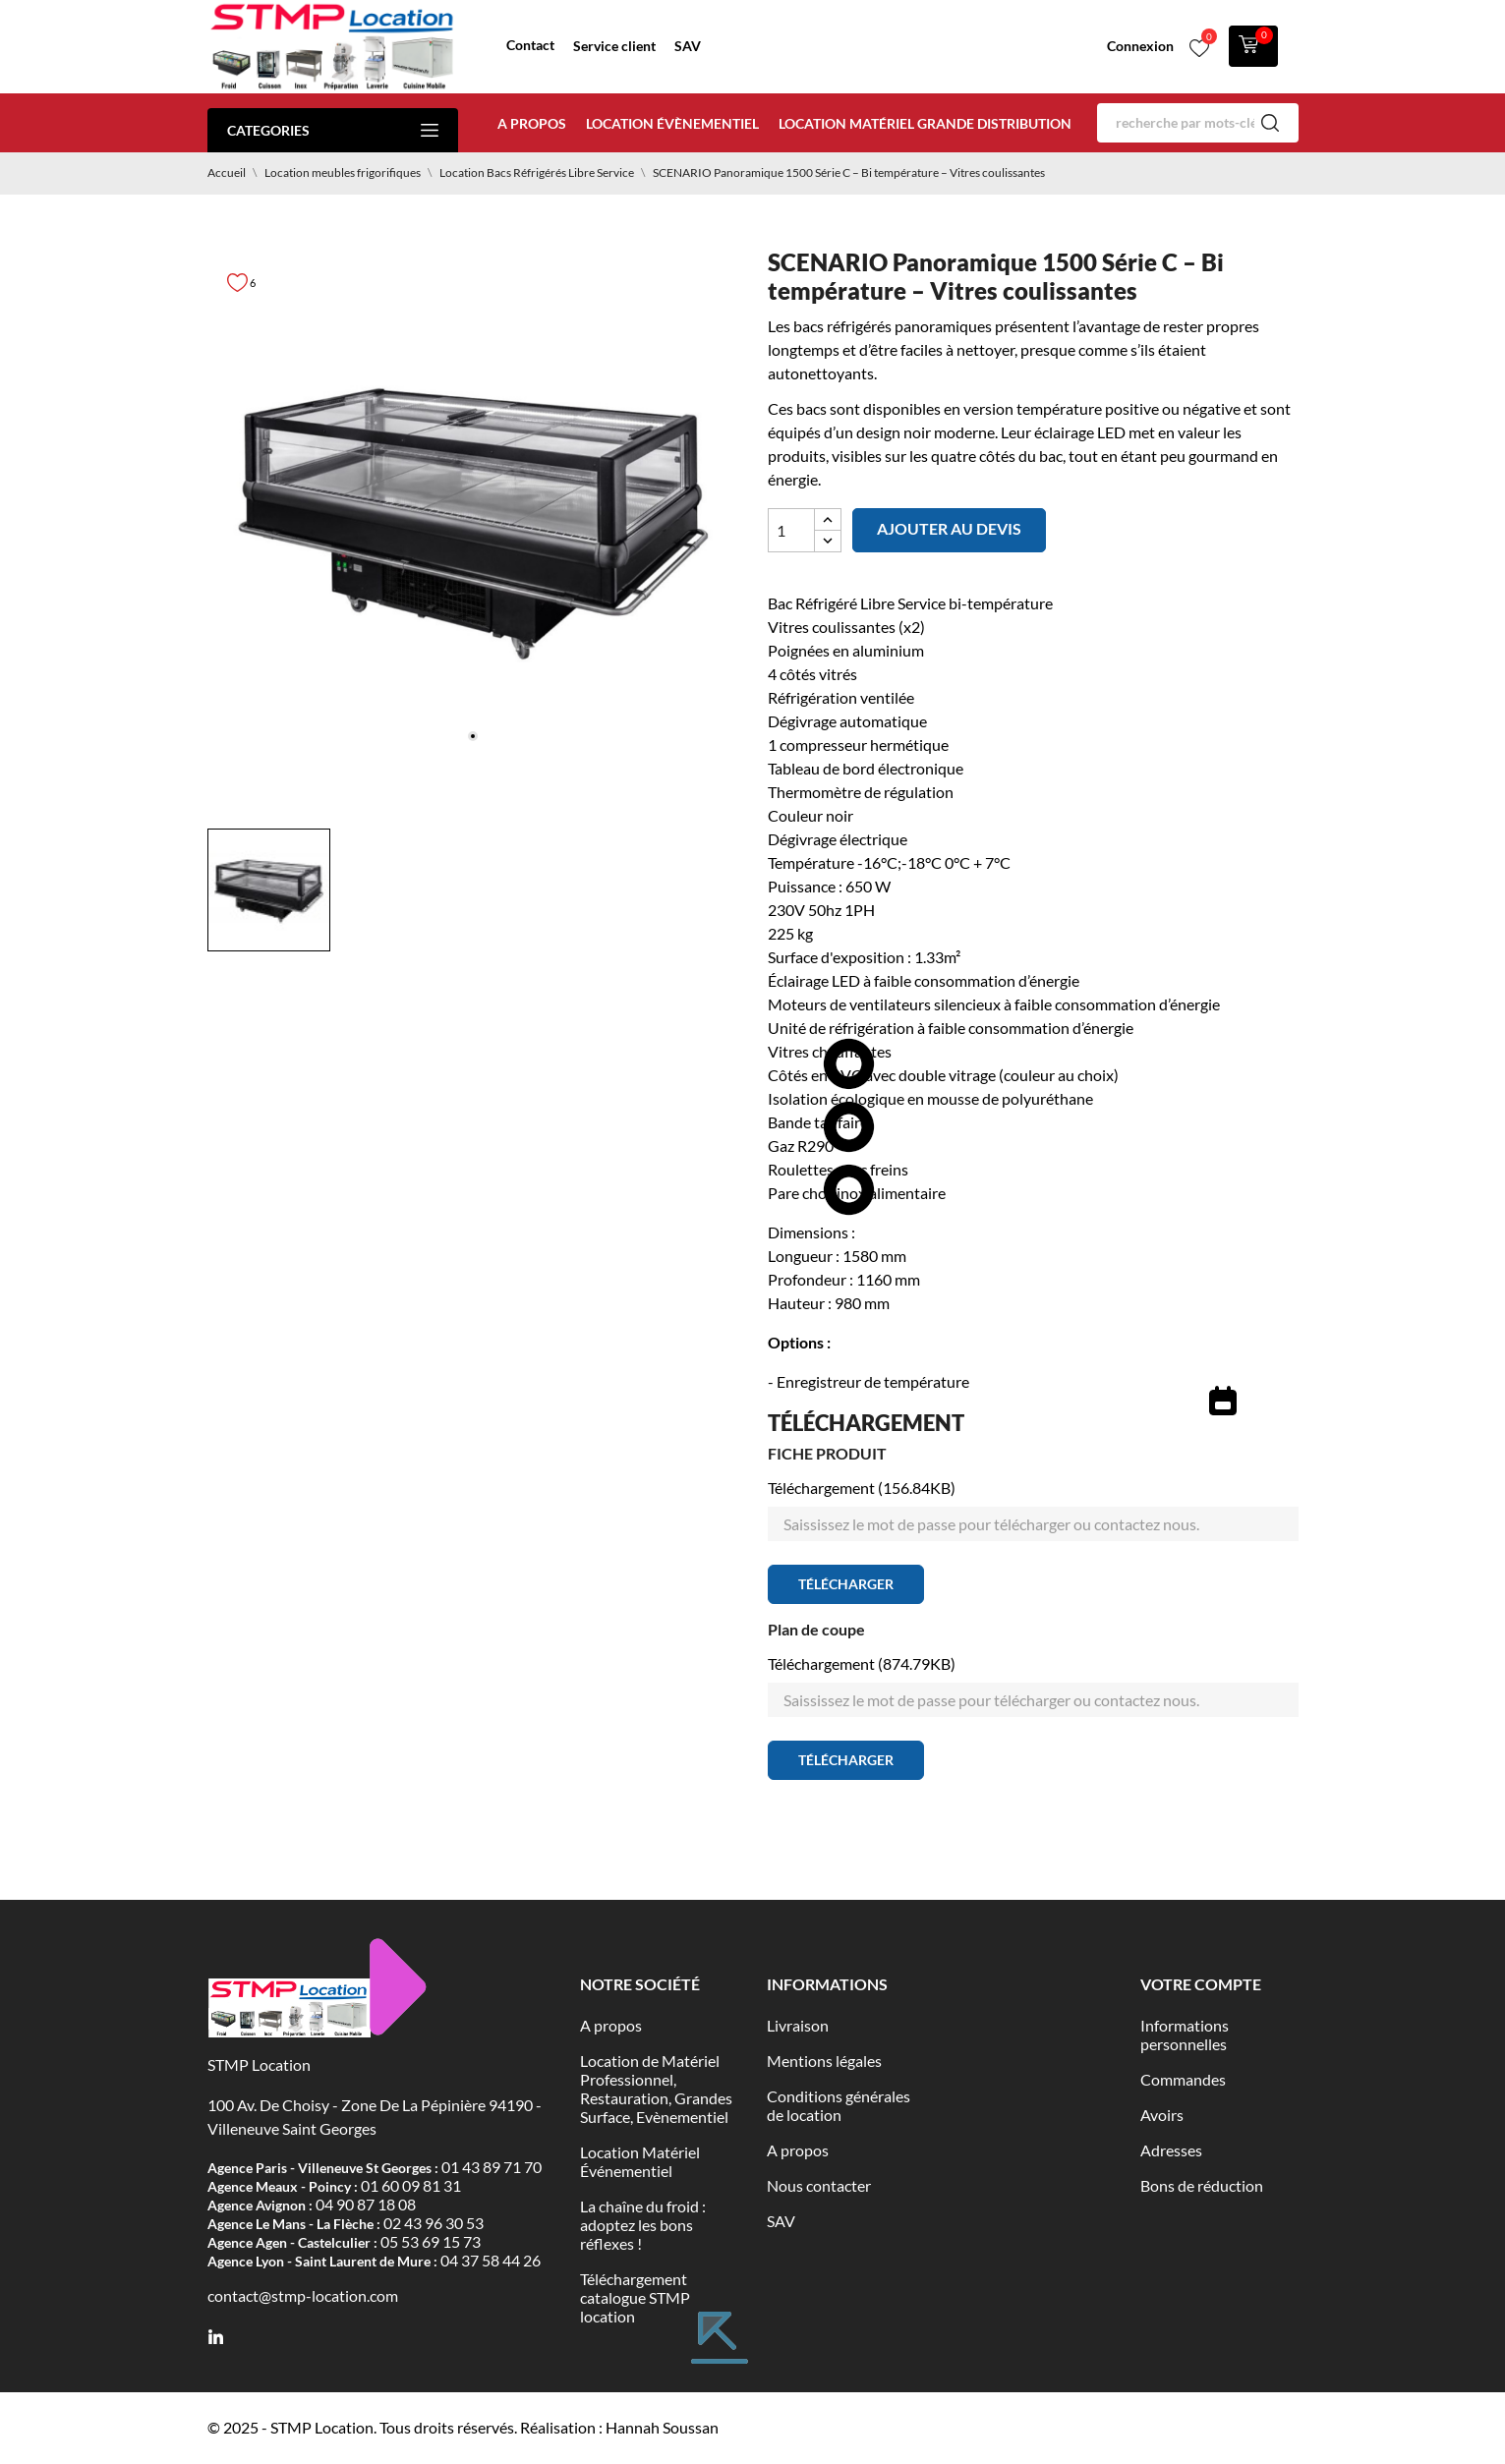  I want to click on view weekly calendar, so click(1223, 1402).